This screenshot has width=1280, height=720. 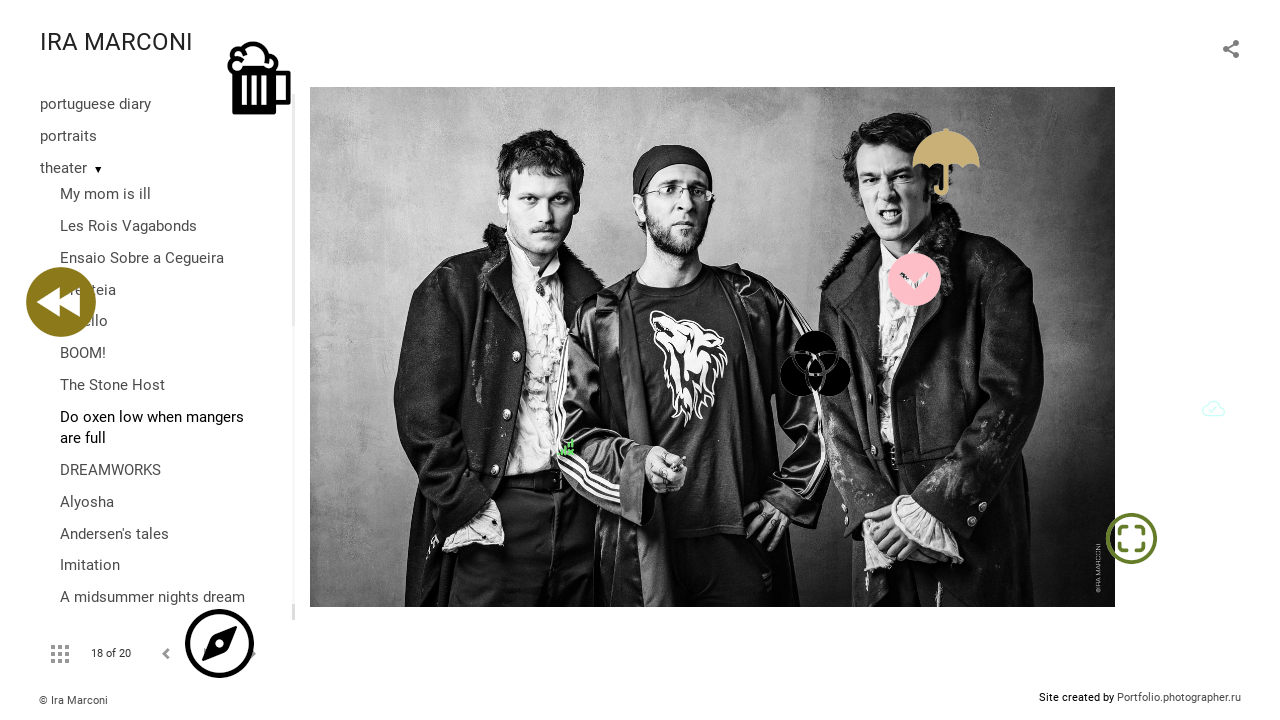 I want to click on rewind or skip to previous track, so click(x=61, y=302).